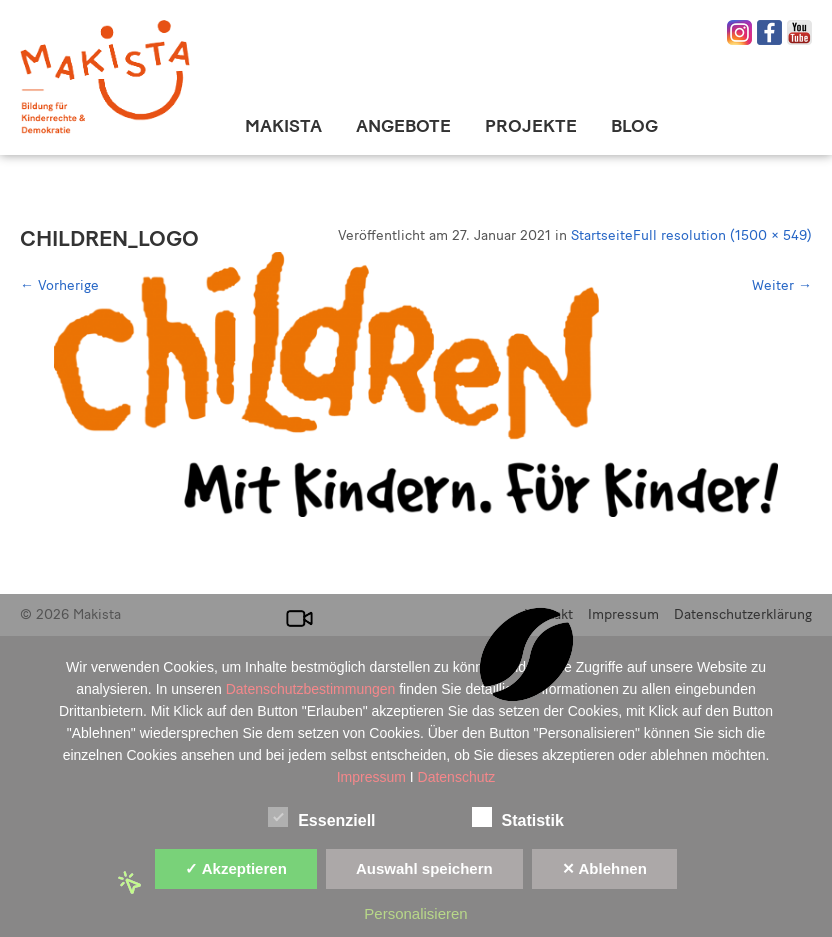 The height and width of the screenshot is (937, 832). What do you see at coordinates (526, 654) in the screenshot?
I see `browse coffee shops or cafés nearby` at bounding box center [526, 654].